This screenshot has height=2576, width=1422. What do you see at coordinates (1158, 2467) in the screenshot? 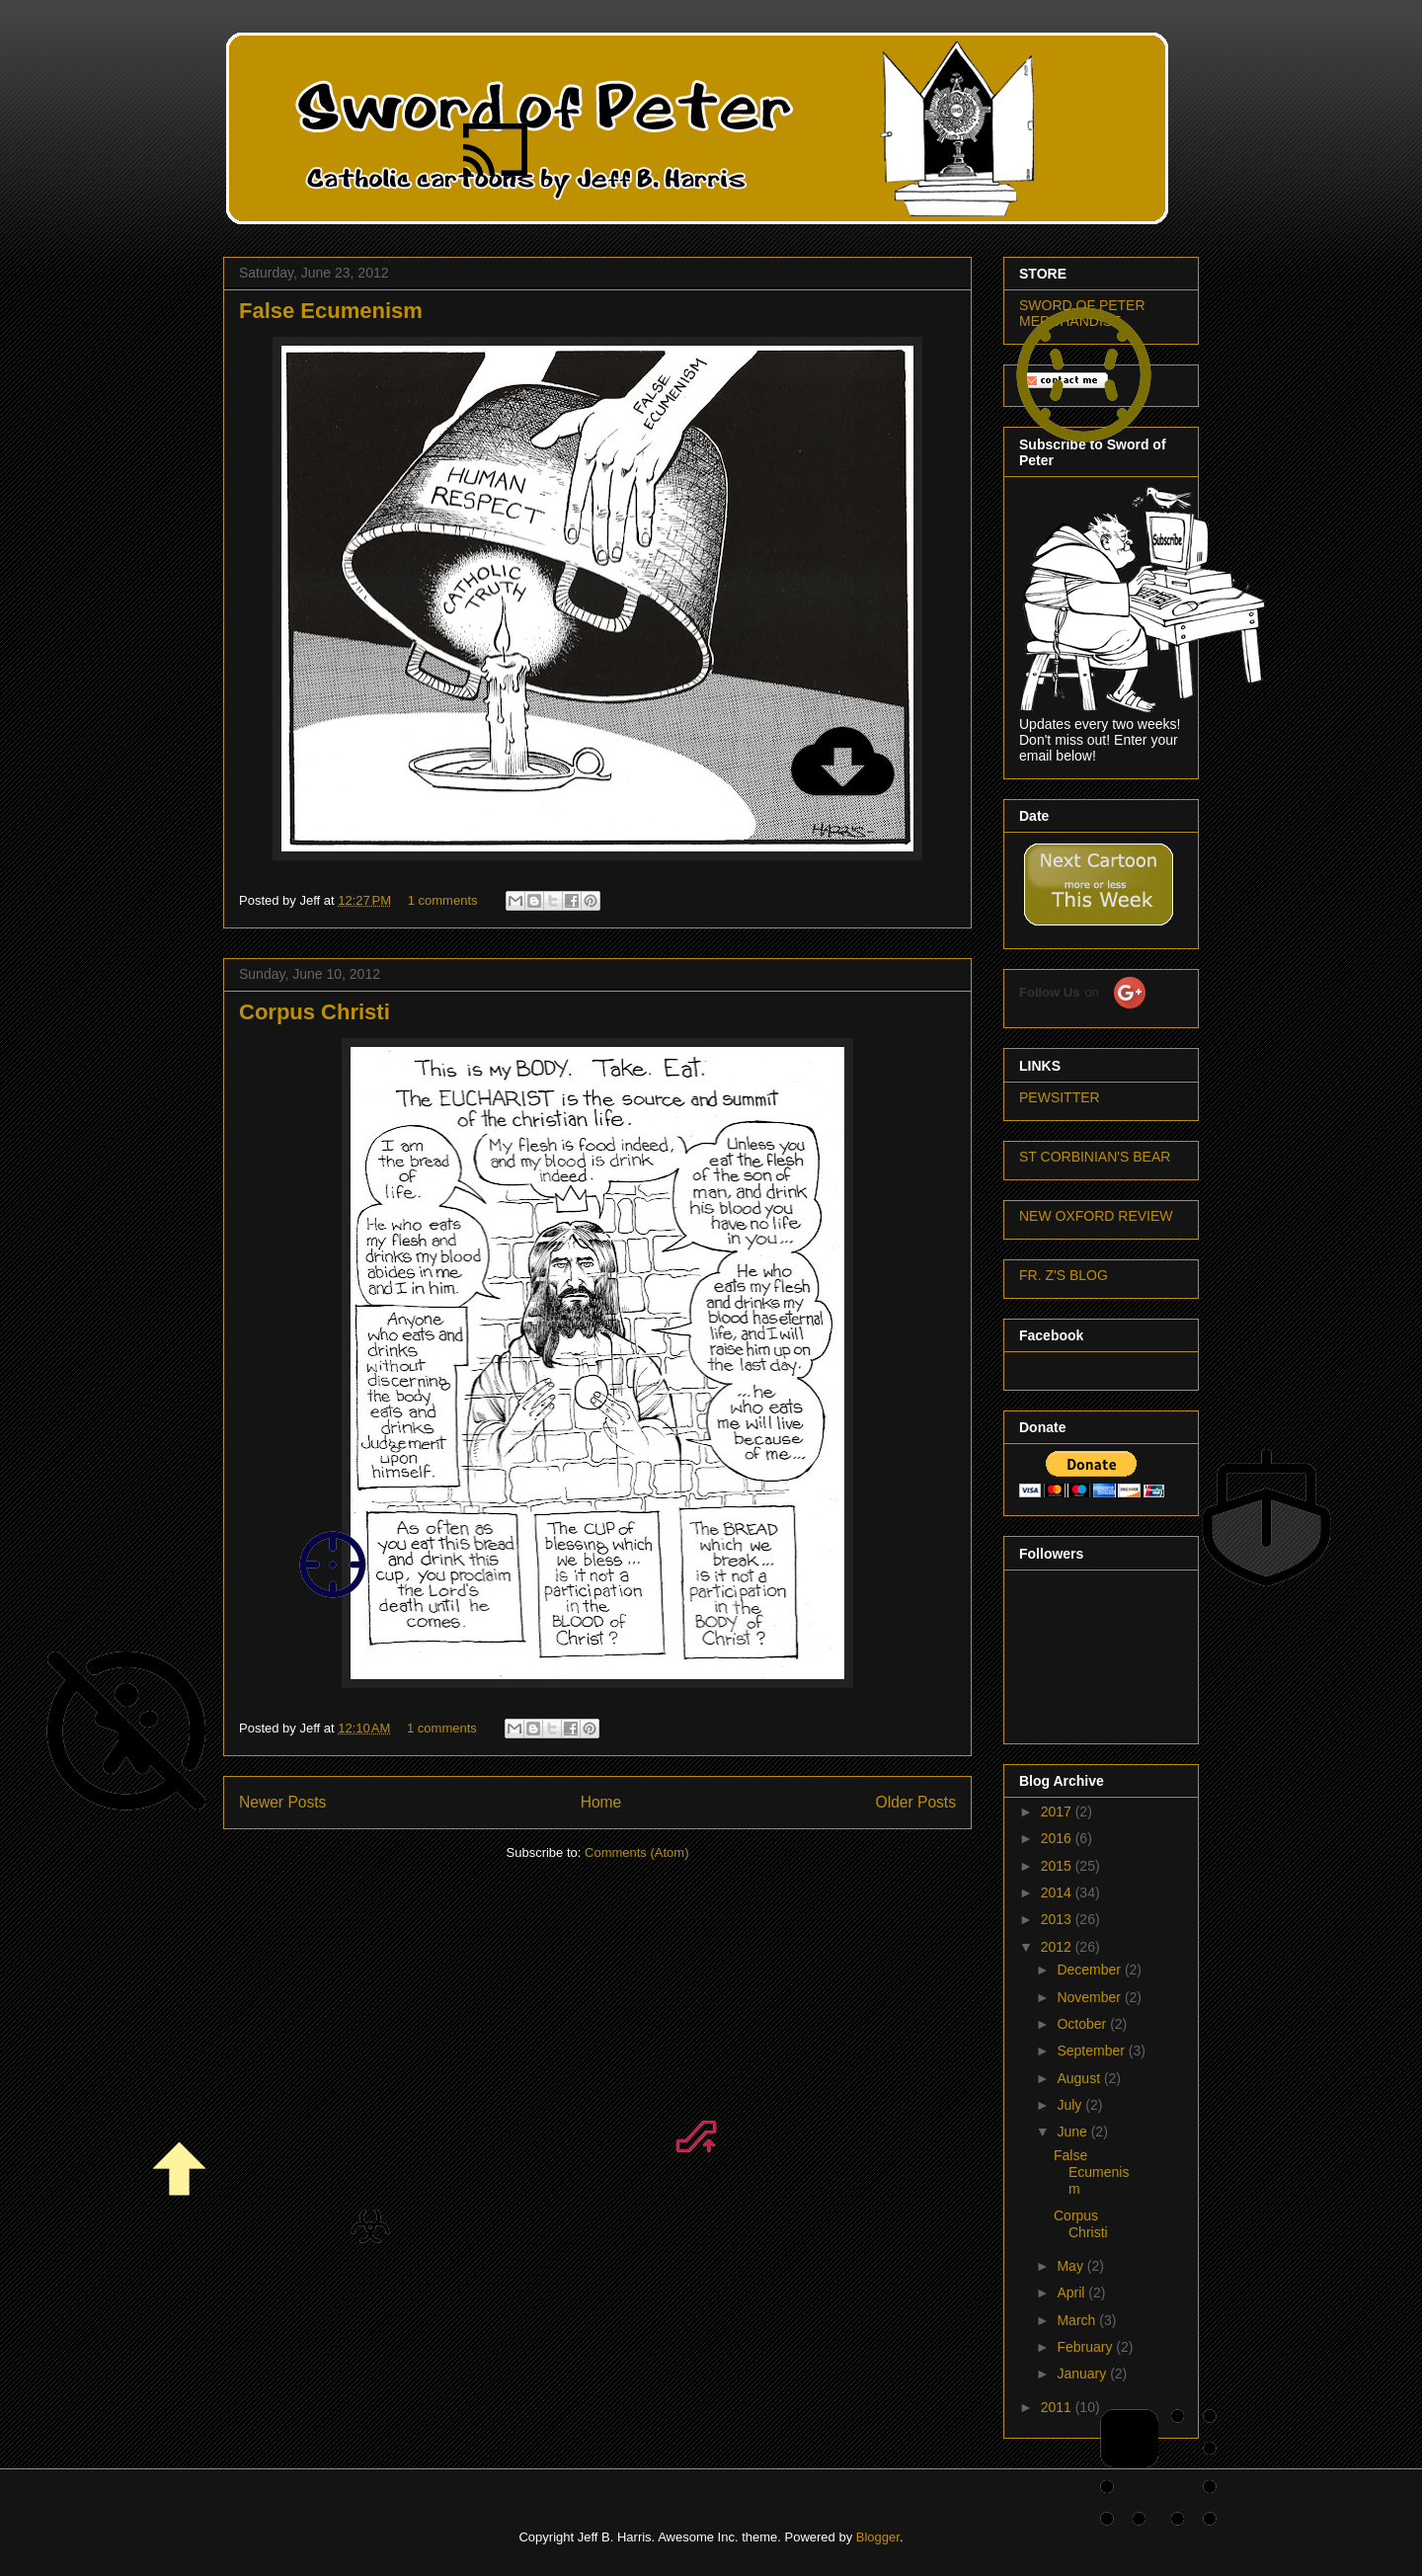
I see `align content to top-left corner` at bounding box center [1158, 2467].